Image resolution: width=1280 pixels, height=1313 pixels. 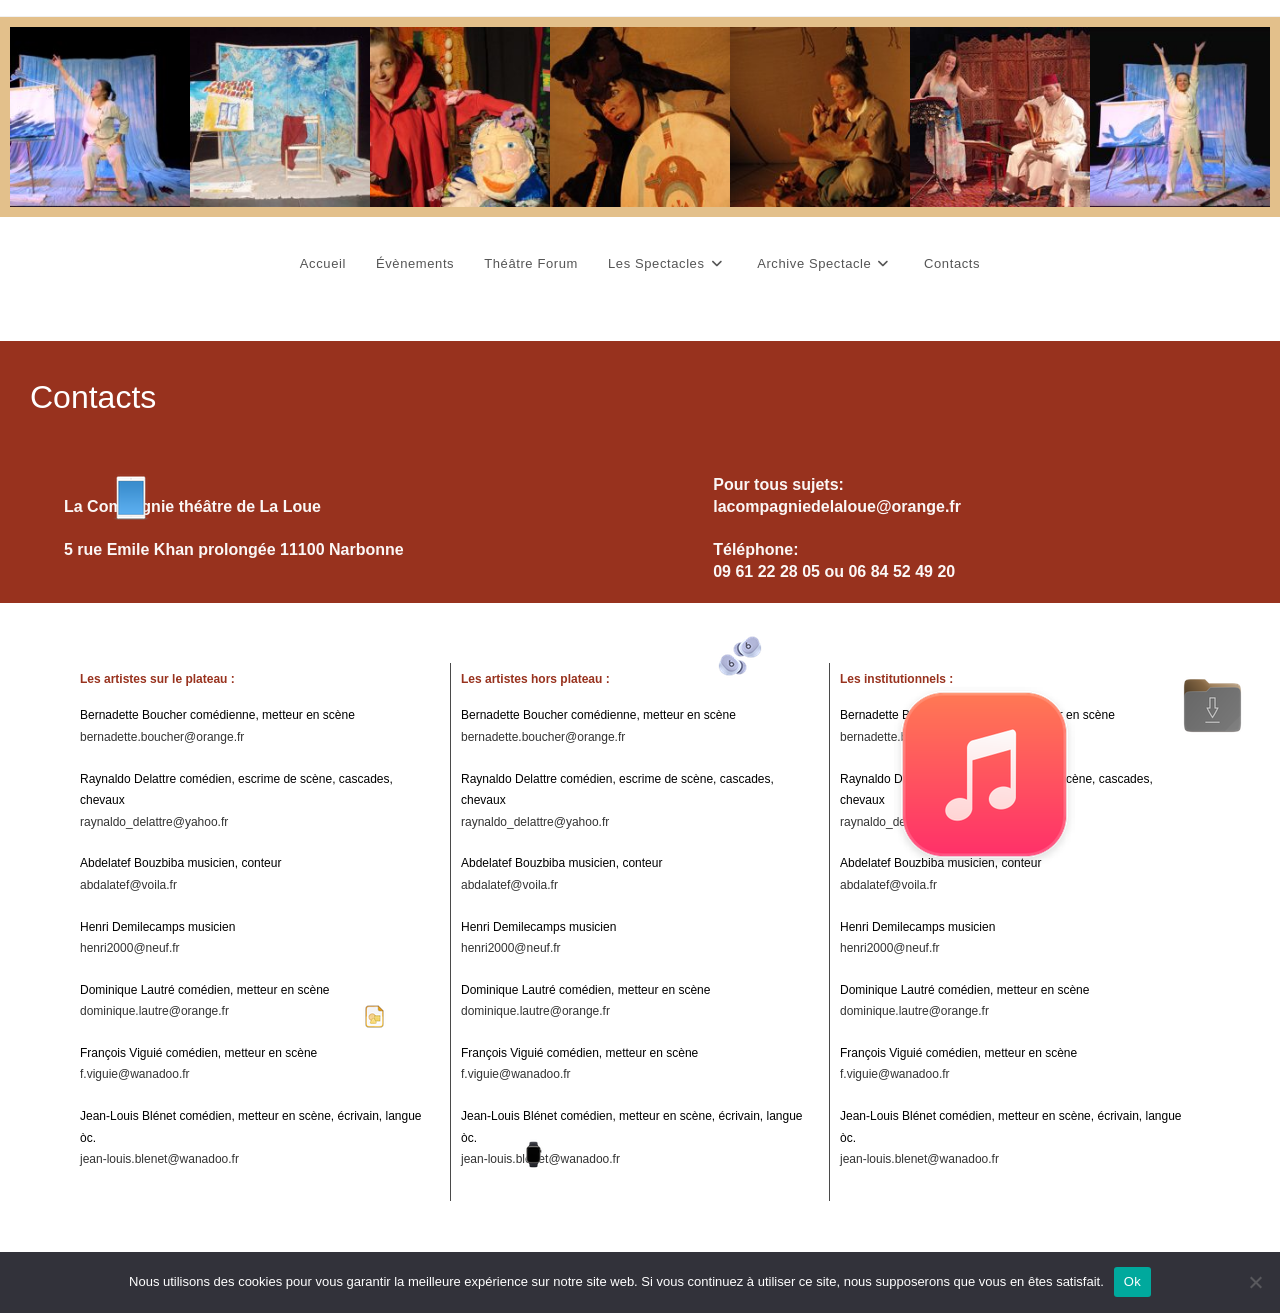 What do you see at coordinates (131, 494) in the screenshot?
I see `iPad mini device connected via cellular` at bounding box center [131, 494].